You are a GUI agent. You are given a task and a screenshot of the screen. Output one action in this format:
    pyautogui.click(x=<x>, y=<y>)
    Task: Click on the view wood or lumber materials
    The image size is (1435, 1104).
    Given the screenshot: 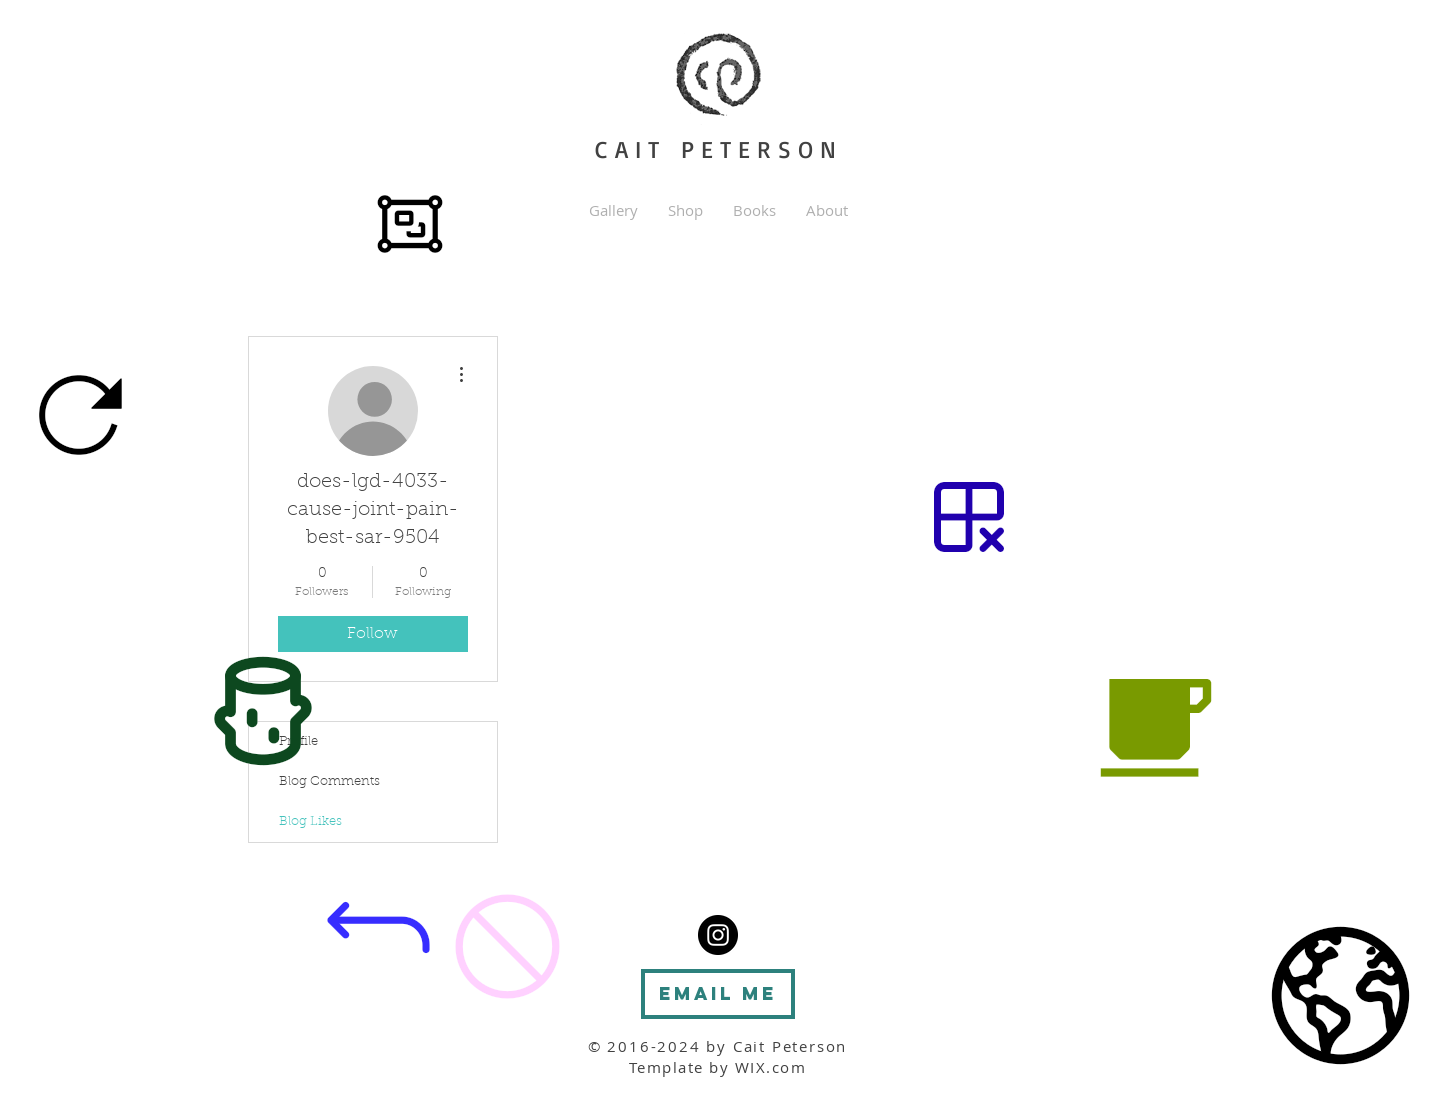 What is the action you would take?
    pyautogui.click(x=263, y=711)
    